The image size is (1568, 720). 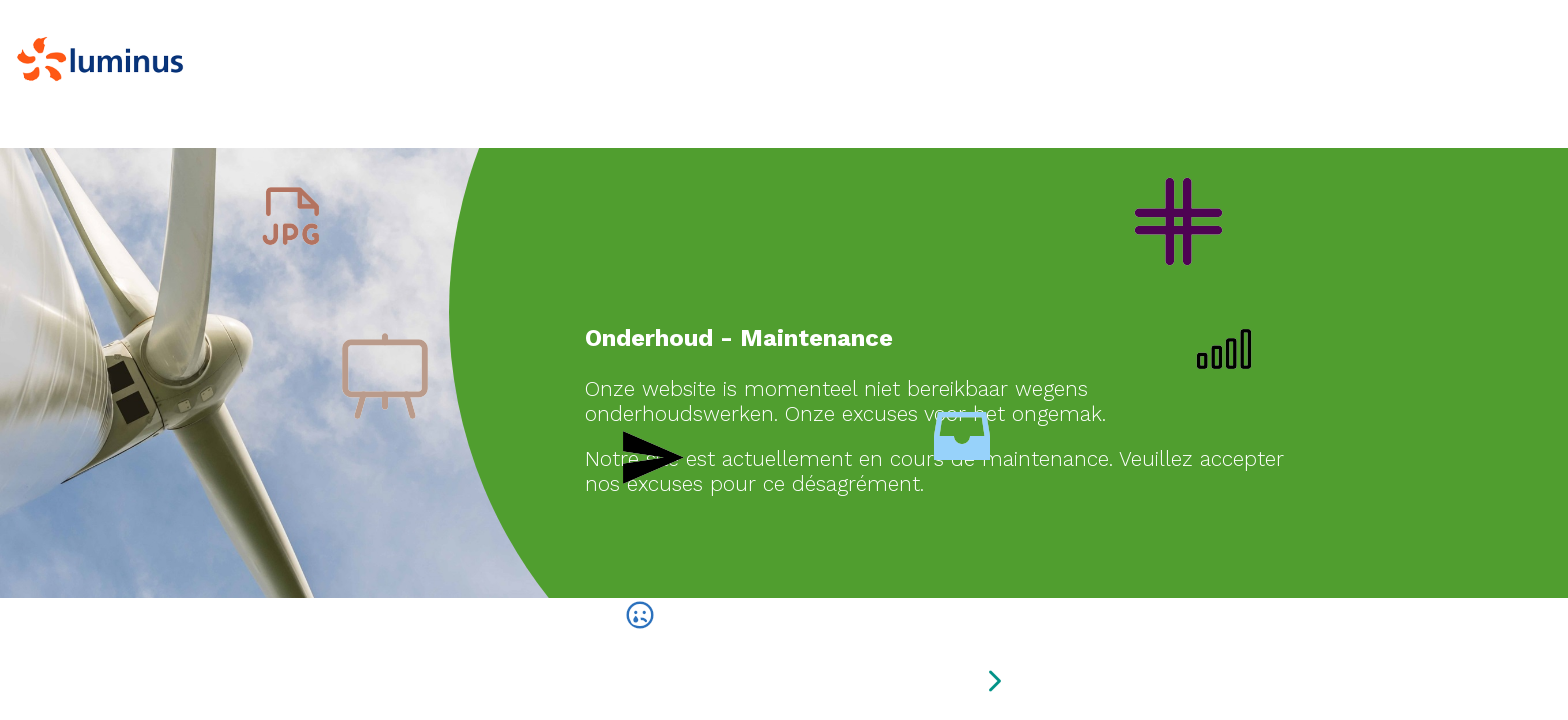 What do you see at coordinates (640, 615) in the screenshot?
I see `indicates an error or something went wrong` at bounding box center [640, 615].